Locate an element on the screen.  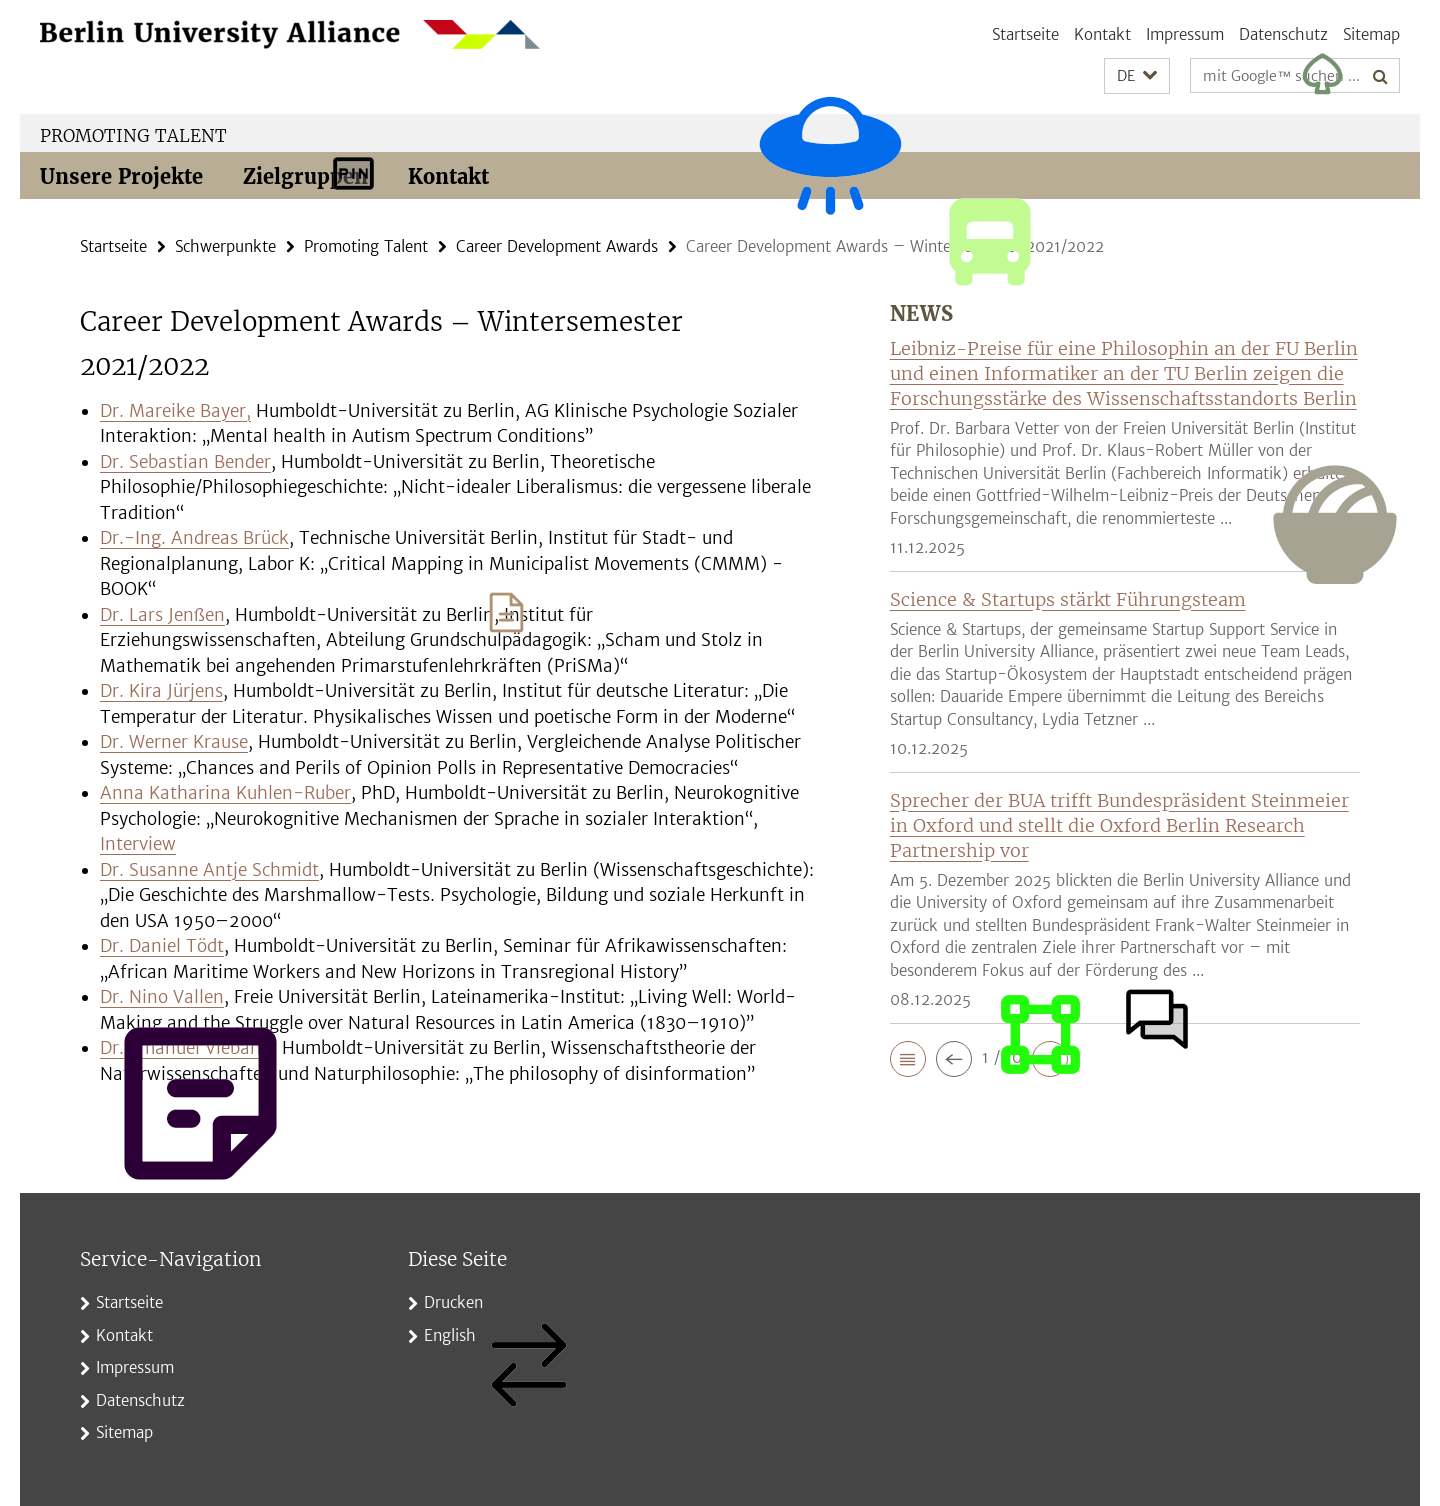
view food or meal options is located at coordinates (1335, 527).